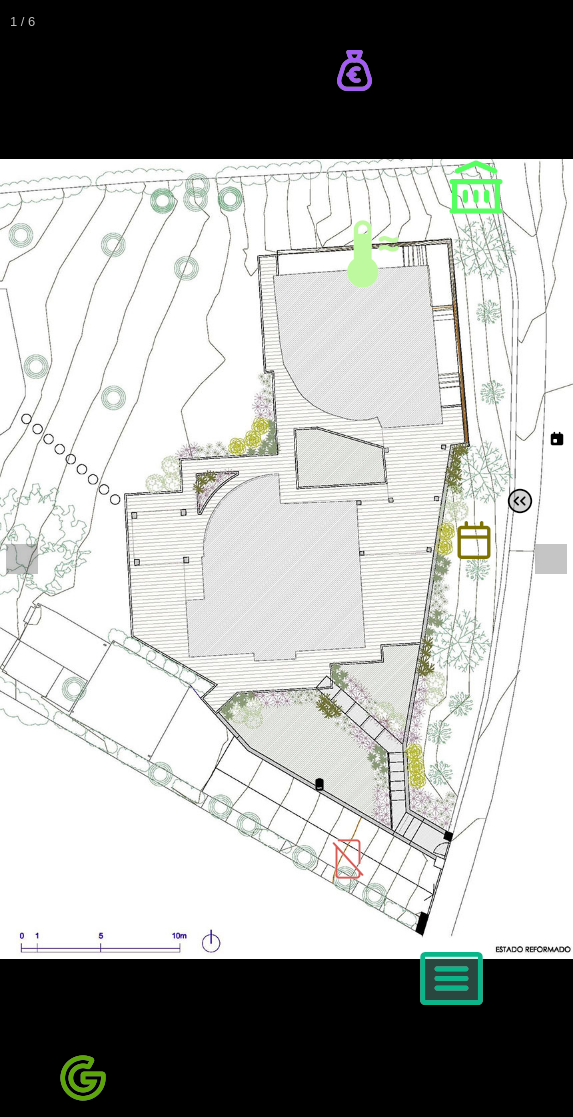  What do you see at coordinates (365, 254) in the screenshot?
I see `indicates high temperature or heat warning` at bounding box center [365, 254].